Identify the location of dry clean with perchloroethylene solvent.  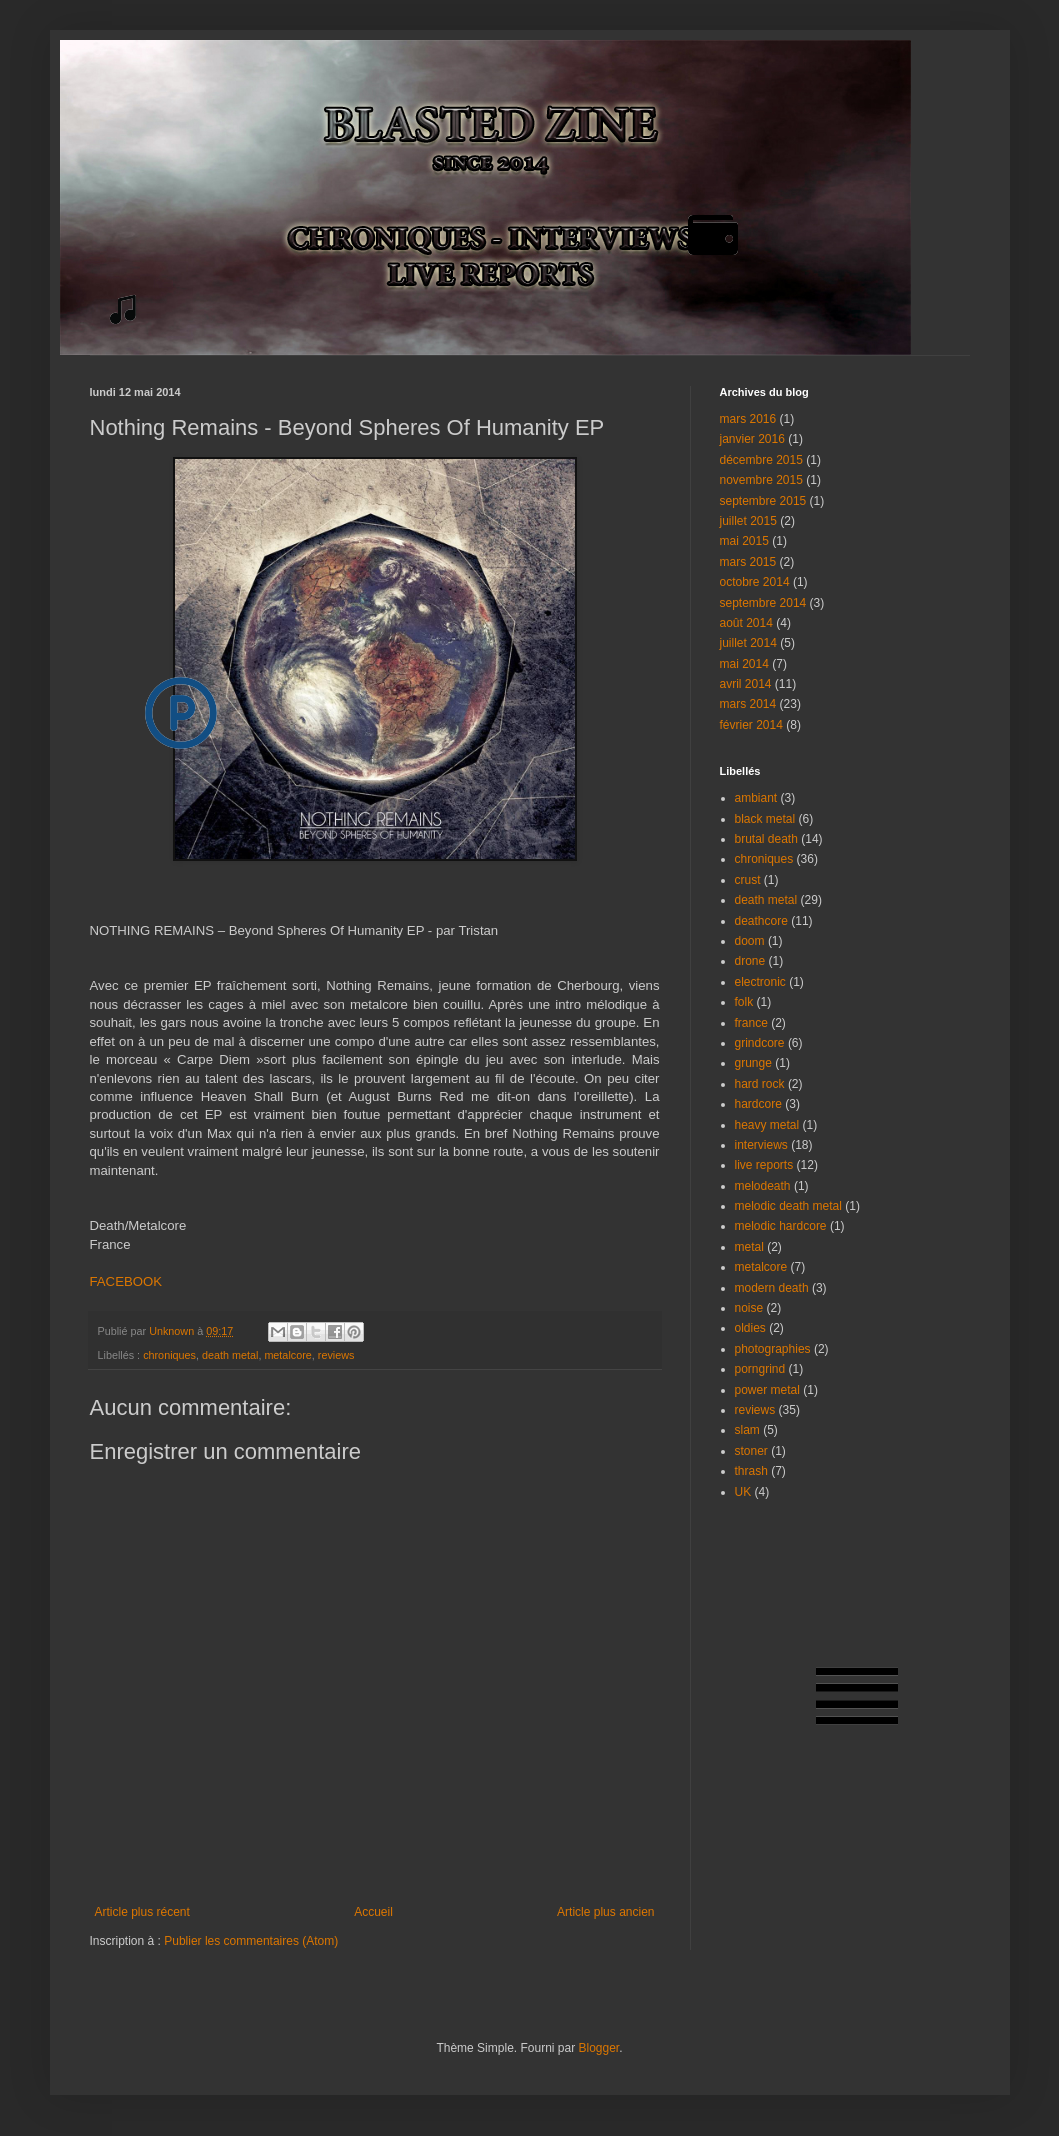
(181, 713).